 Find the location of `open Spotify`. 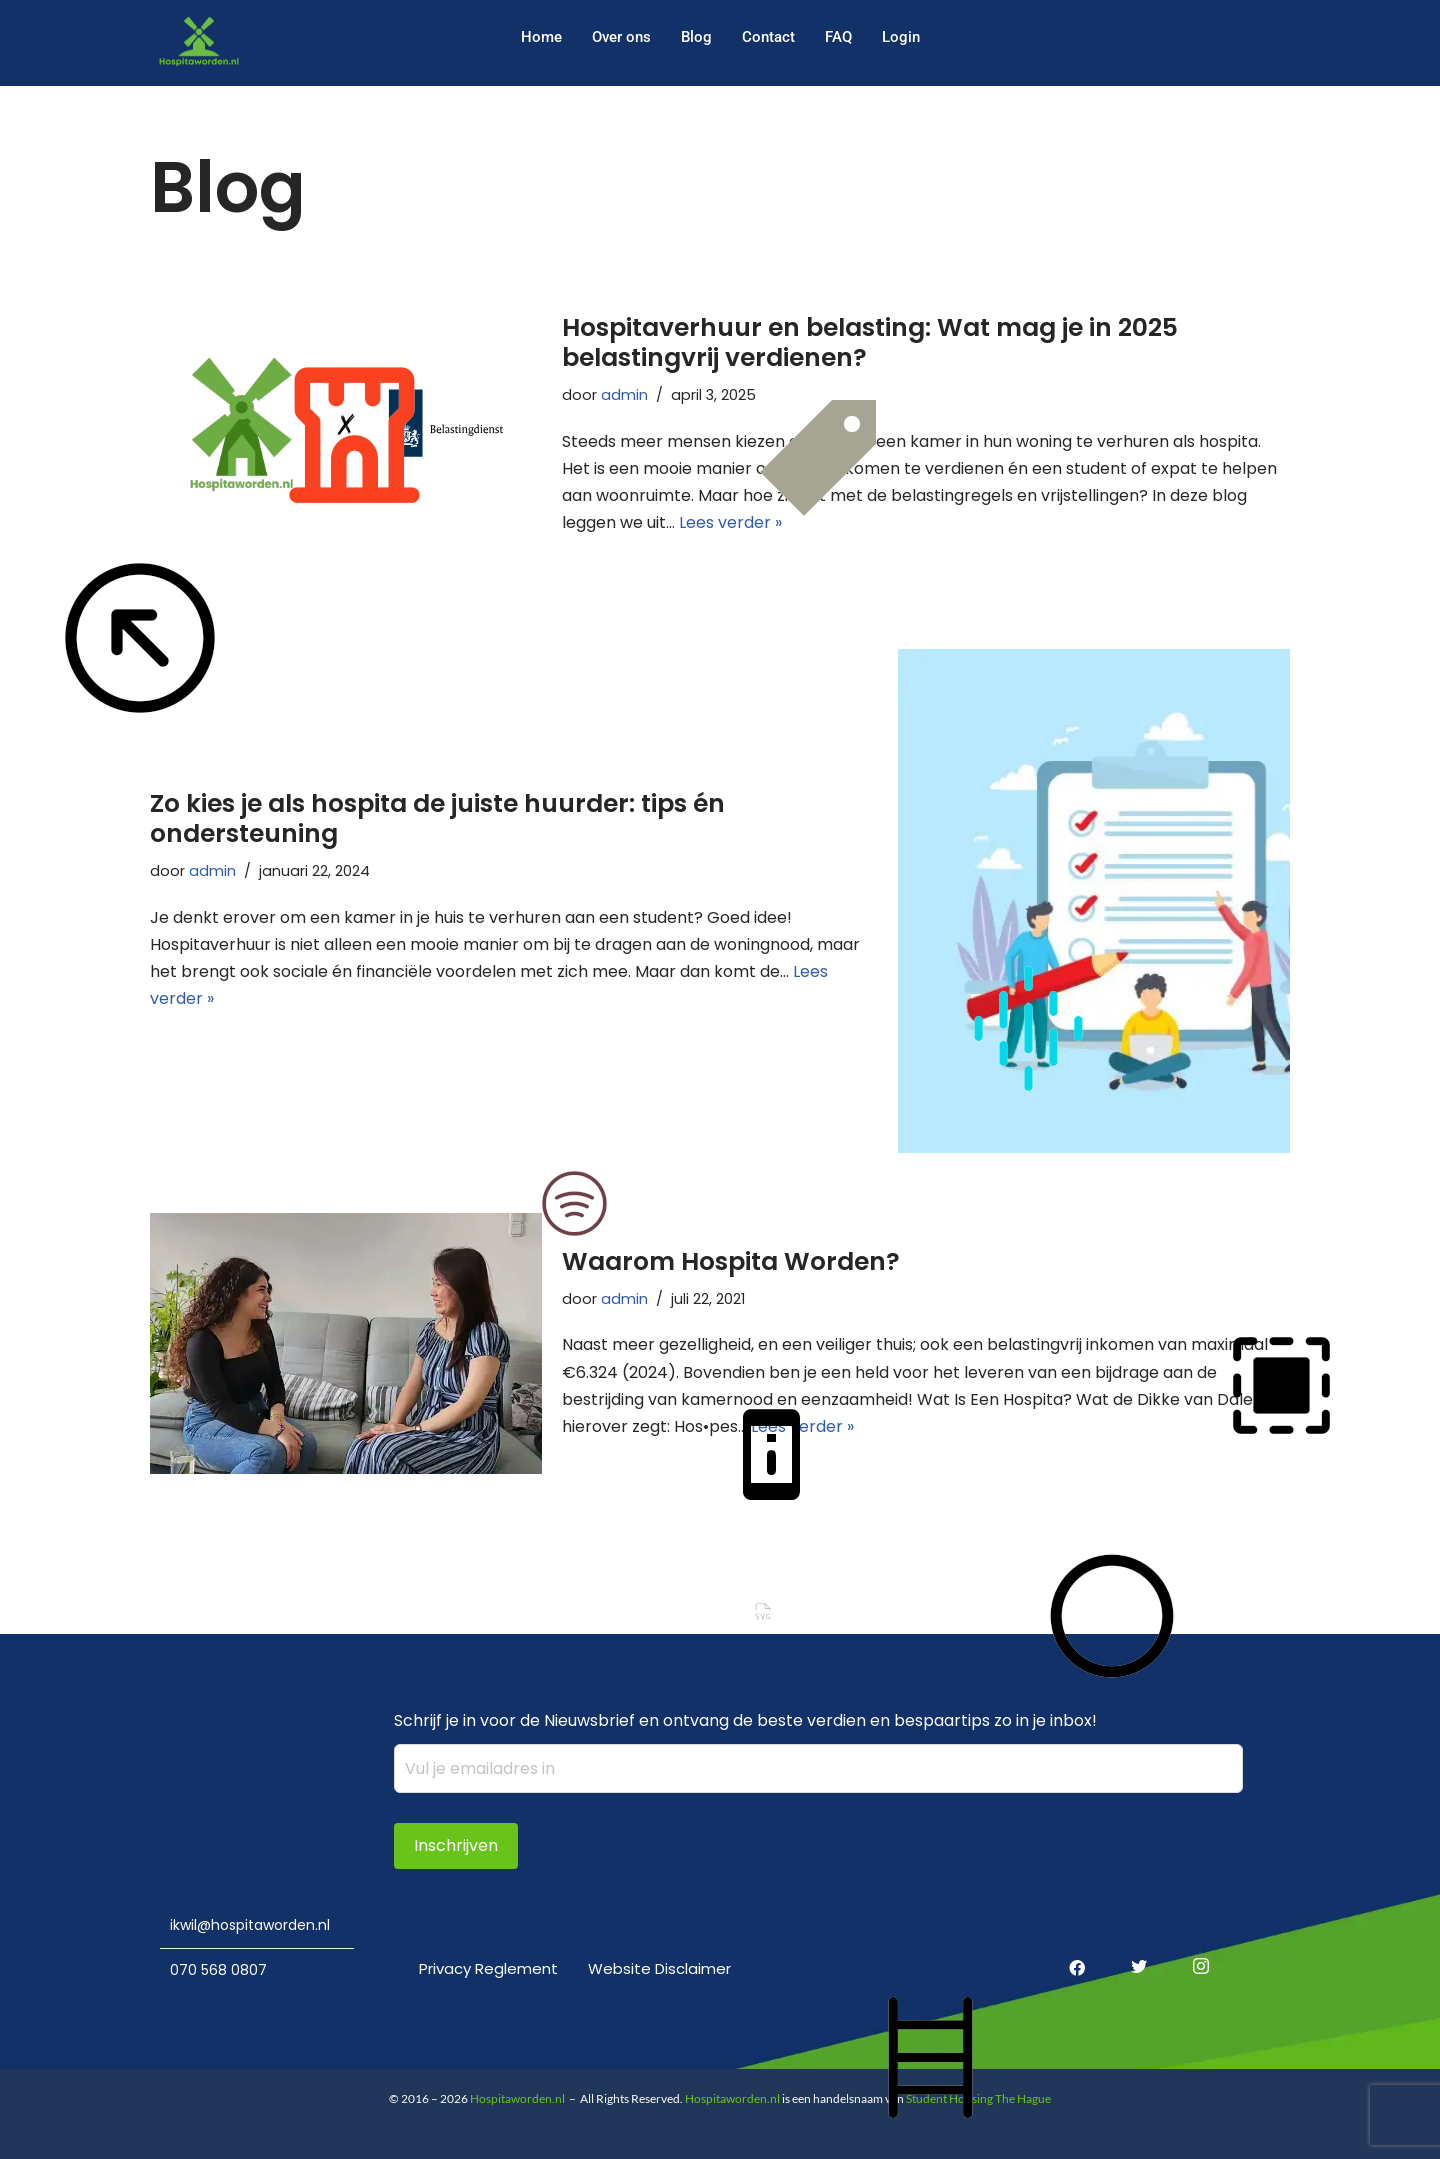

open Spotify is located at coordinates (574, 1203).